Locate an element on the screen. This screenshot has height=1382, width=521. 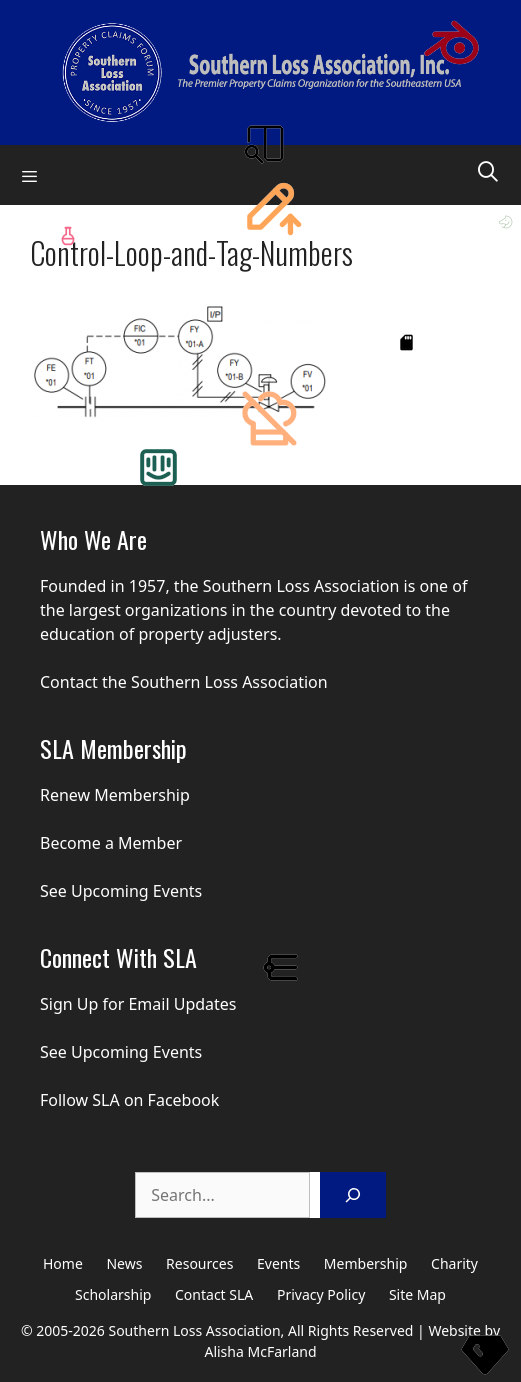
open blender 3d modeling software is located at coordinates (451, 42).